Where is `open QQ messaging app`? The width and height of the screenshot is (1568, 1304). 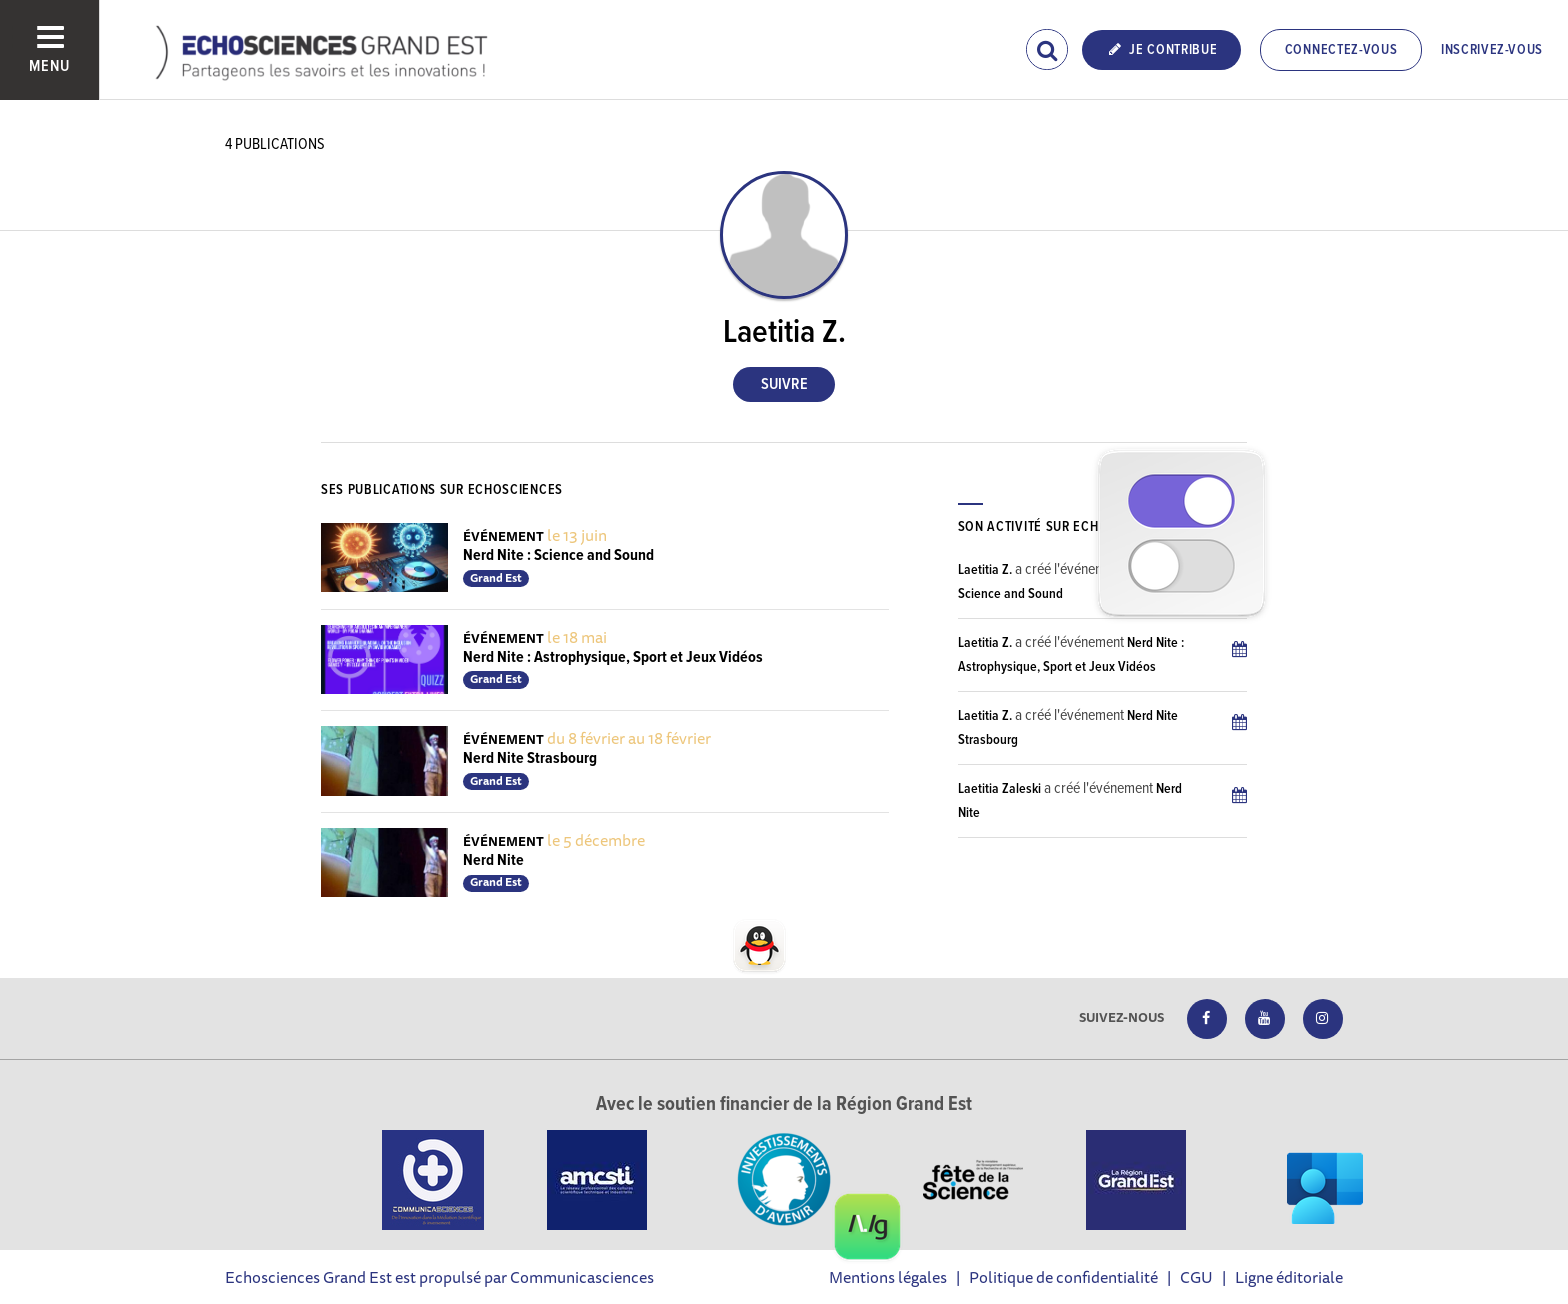
open QQ messaging app is located at coordinates (759, 945).